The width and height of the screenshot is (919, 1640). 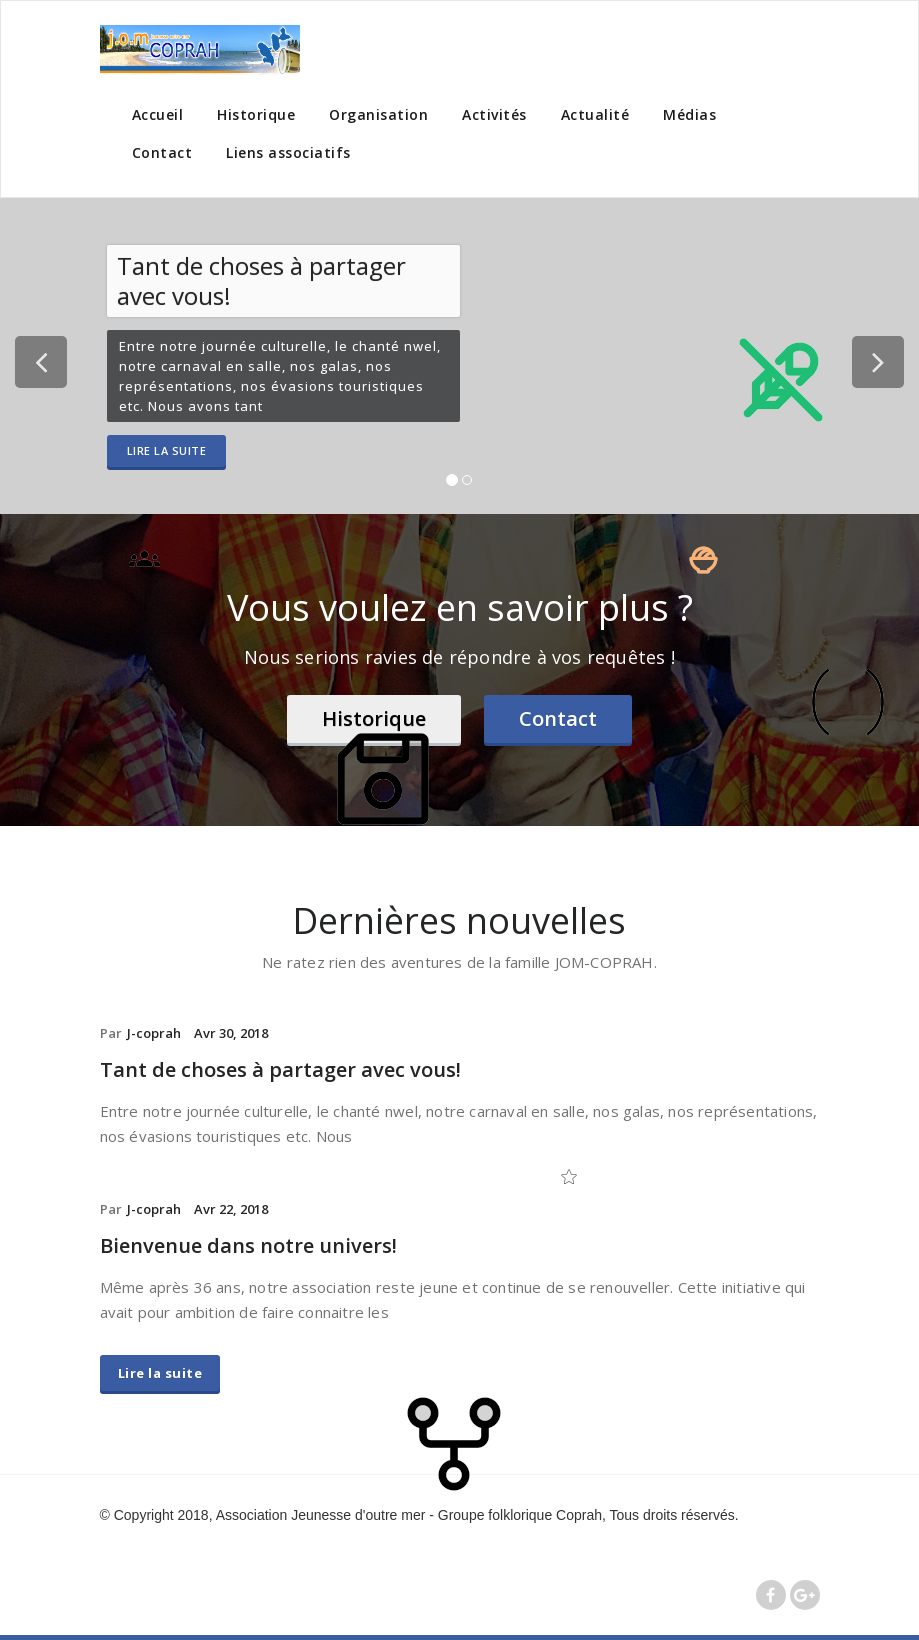 What do you see at coordinates (144, 558) in the screenshot?
I see `view or manage groups` at bounding box center [144, 558].